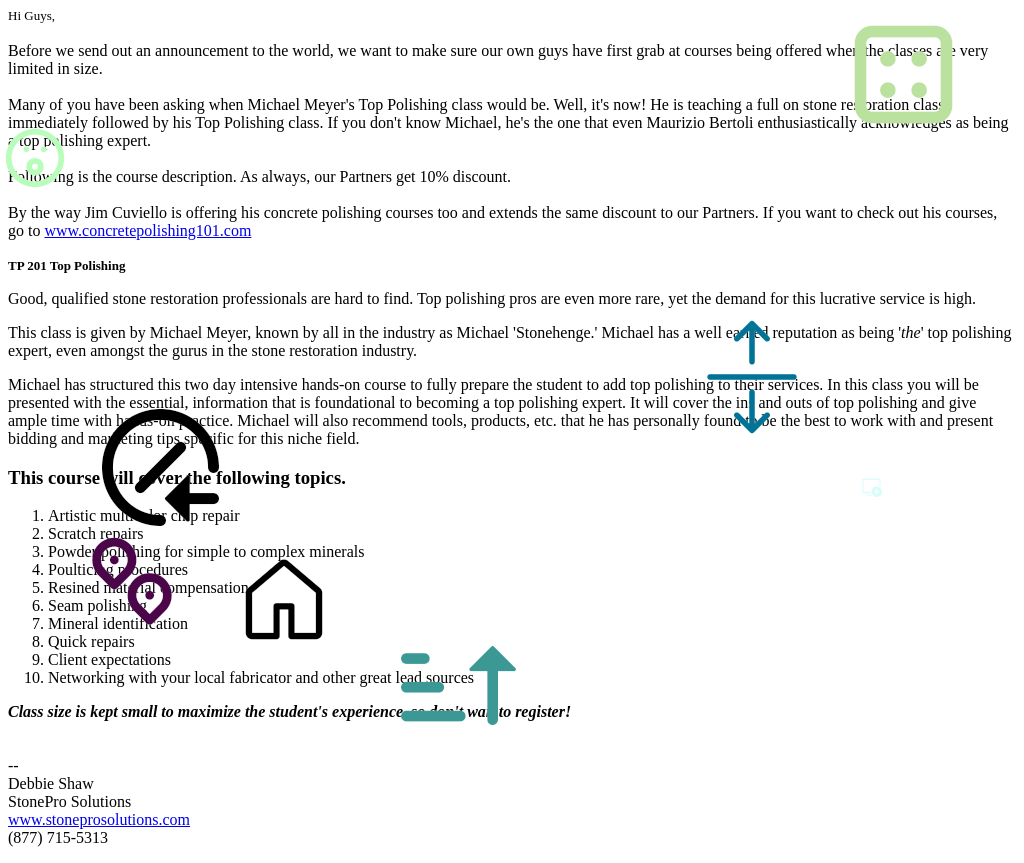 The height and width of the screenshot is (863, 1024). Describe the element at coordinates (458, 685) in the screenshot. I see `sort items in ascending order` at that location.